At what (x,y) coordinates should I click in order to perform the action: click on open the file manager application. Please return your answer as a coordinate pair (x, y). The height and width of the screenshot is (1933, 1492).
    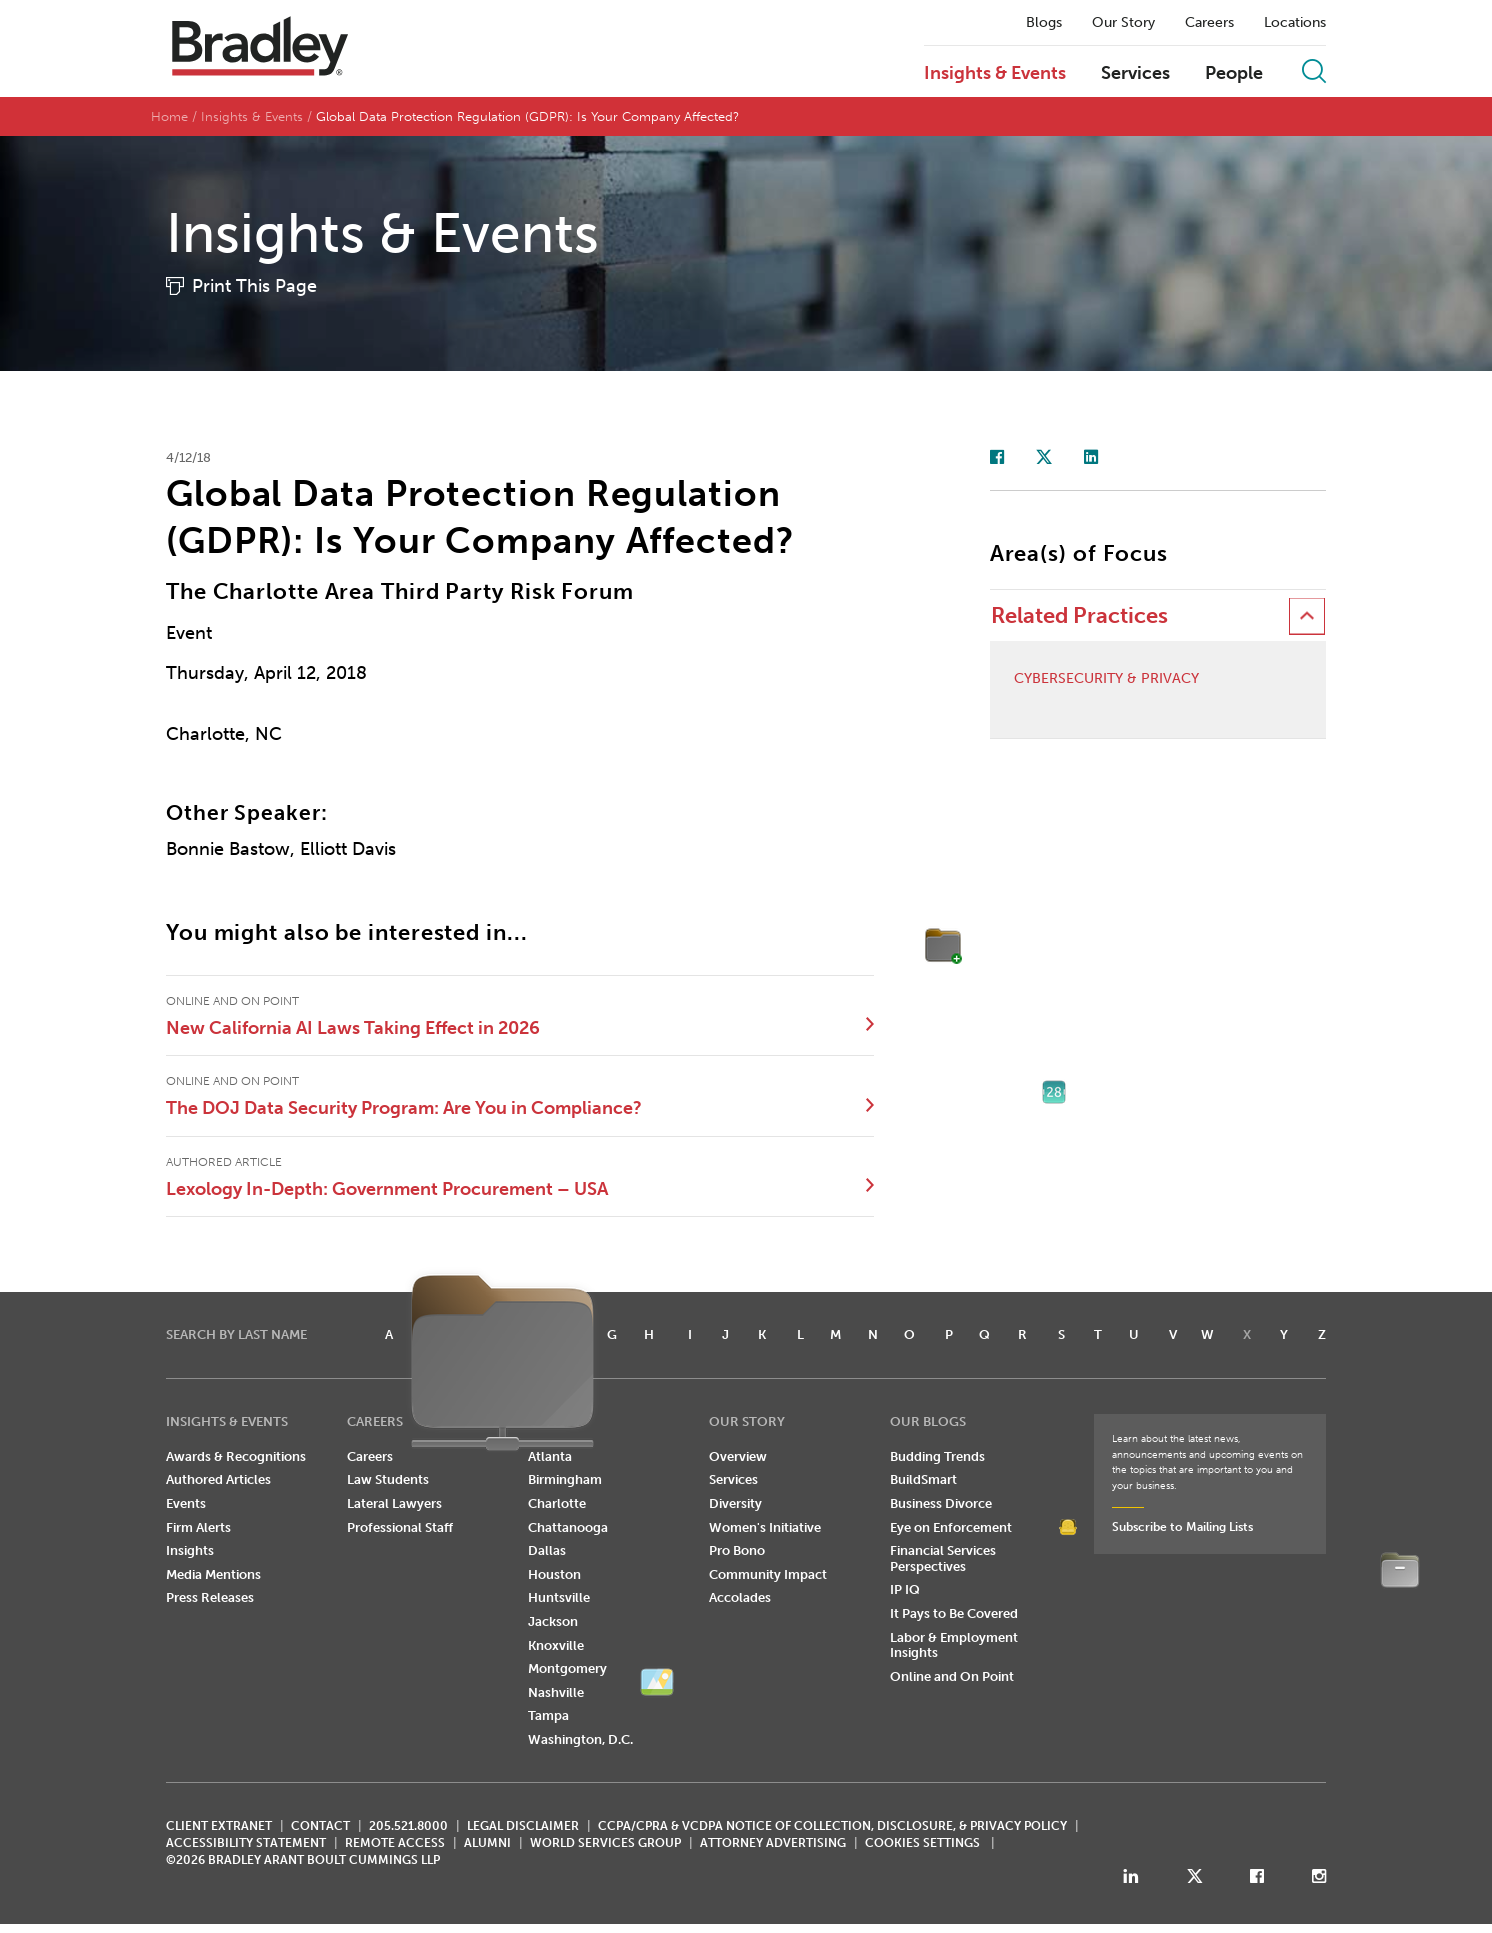
    Looking at the image, I should click on (1400, 1570).